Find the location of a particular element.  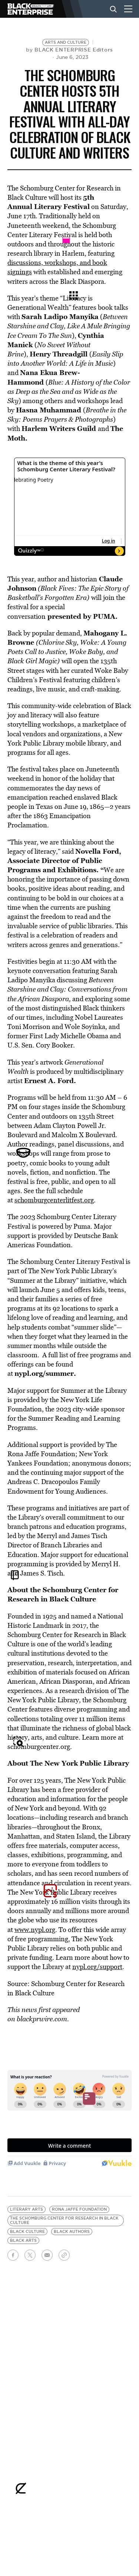

view paid or premium photos is located at coordinates (50, 1890).